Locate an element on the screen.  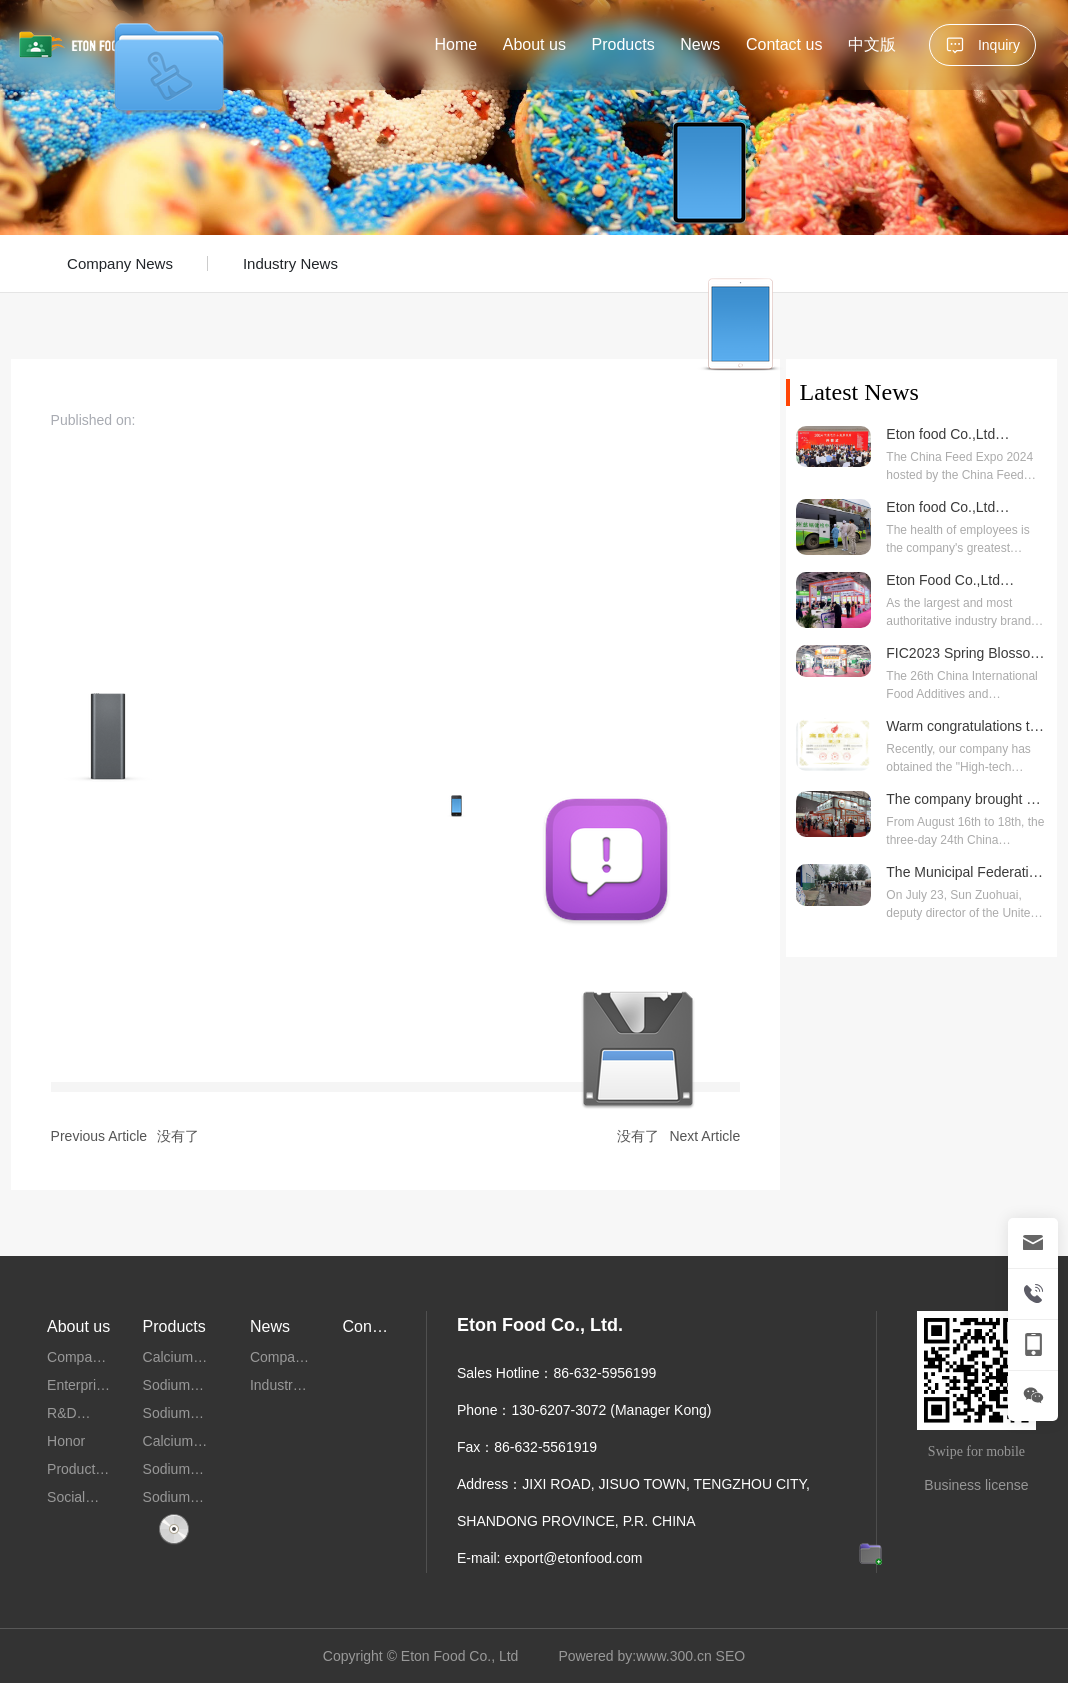
iPad Air M2 device icon is located at coordinates (709, 173).